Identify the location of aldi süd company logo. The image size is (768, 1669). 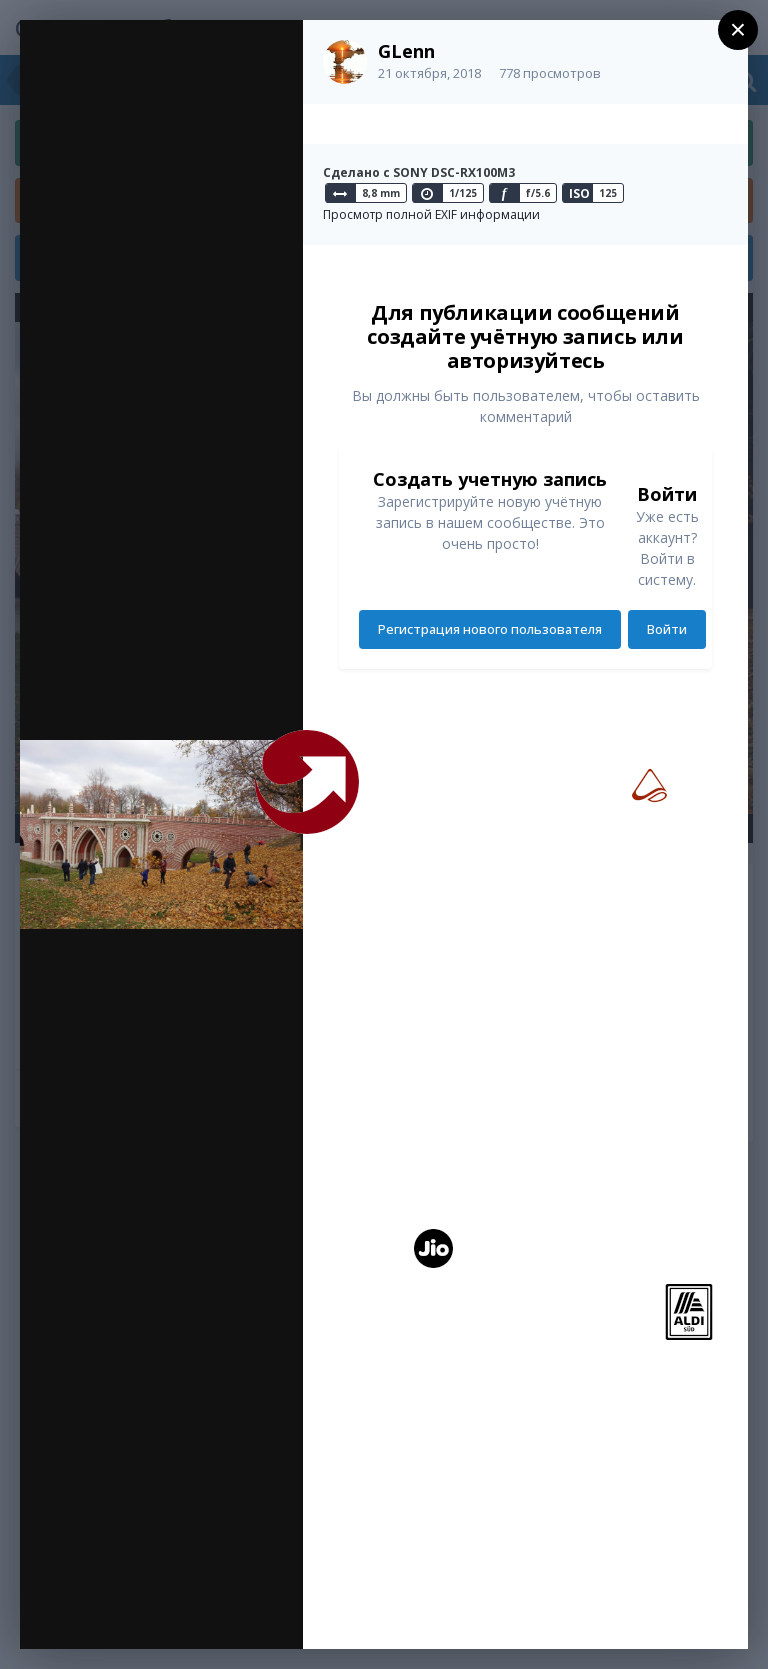
(689, 1312).